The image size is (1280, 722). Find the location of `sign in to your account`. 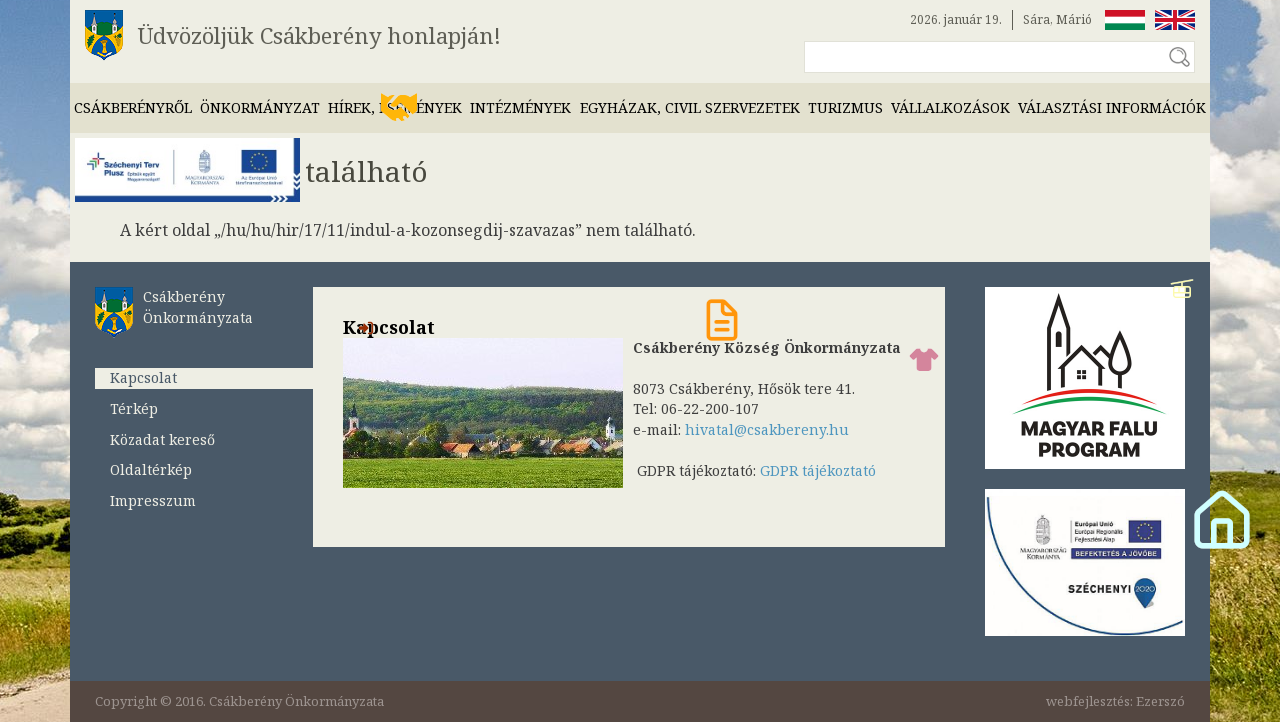

sign in to your account is located at coordinates (366, 328).